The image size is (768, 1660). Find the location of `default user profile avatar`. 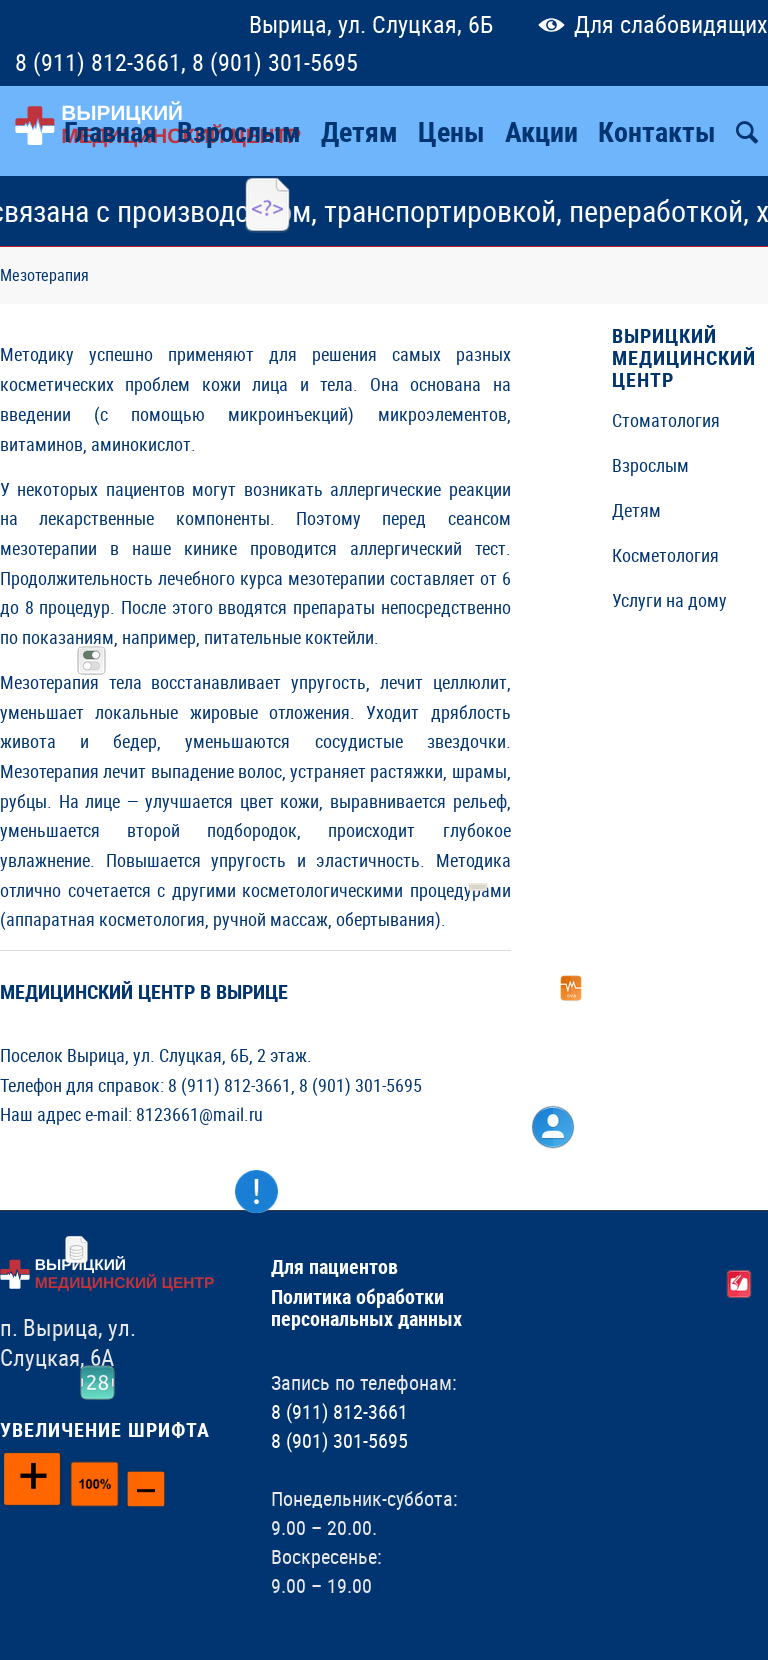

default user profile avatar is located at coordinates (553, 1127).